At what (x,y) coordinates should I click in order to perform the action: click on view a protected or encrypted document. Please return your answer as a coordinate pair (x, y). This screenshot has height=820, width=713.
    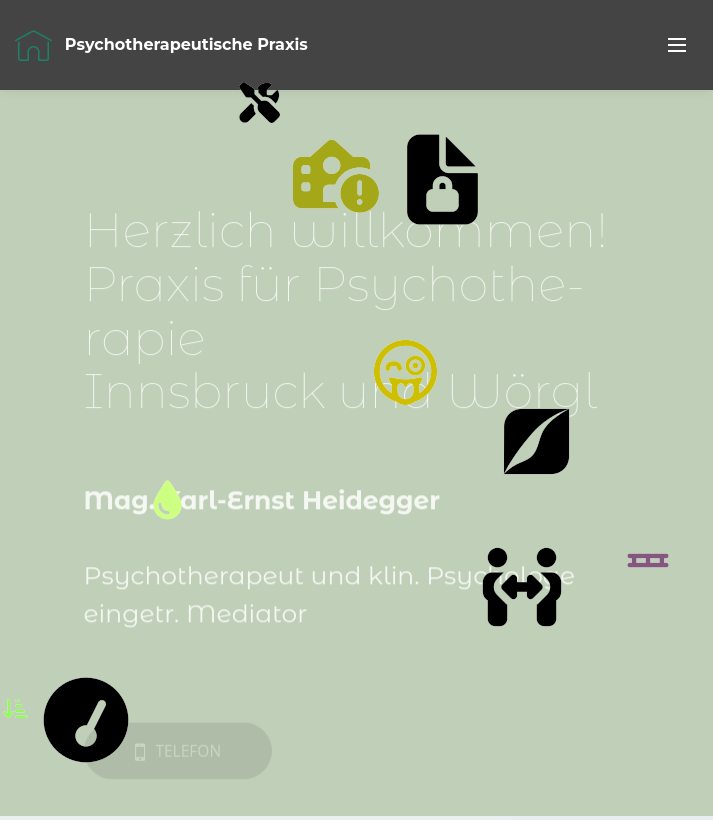
    Looking at the image, I should click on (442, 179).